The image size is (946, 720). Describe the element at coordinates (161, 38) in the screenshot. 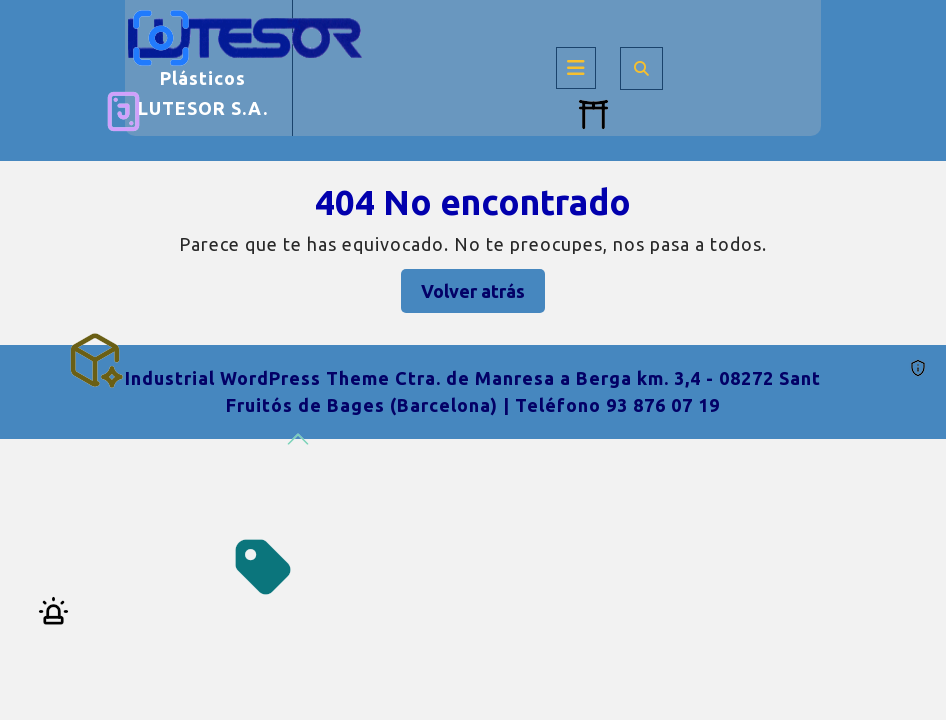

I see `capture a screenshot or photo` at that location.